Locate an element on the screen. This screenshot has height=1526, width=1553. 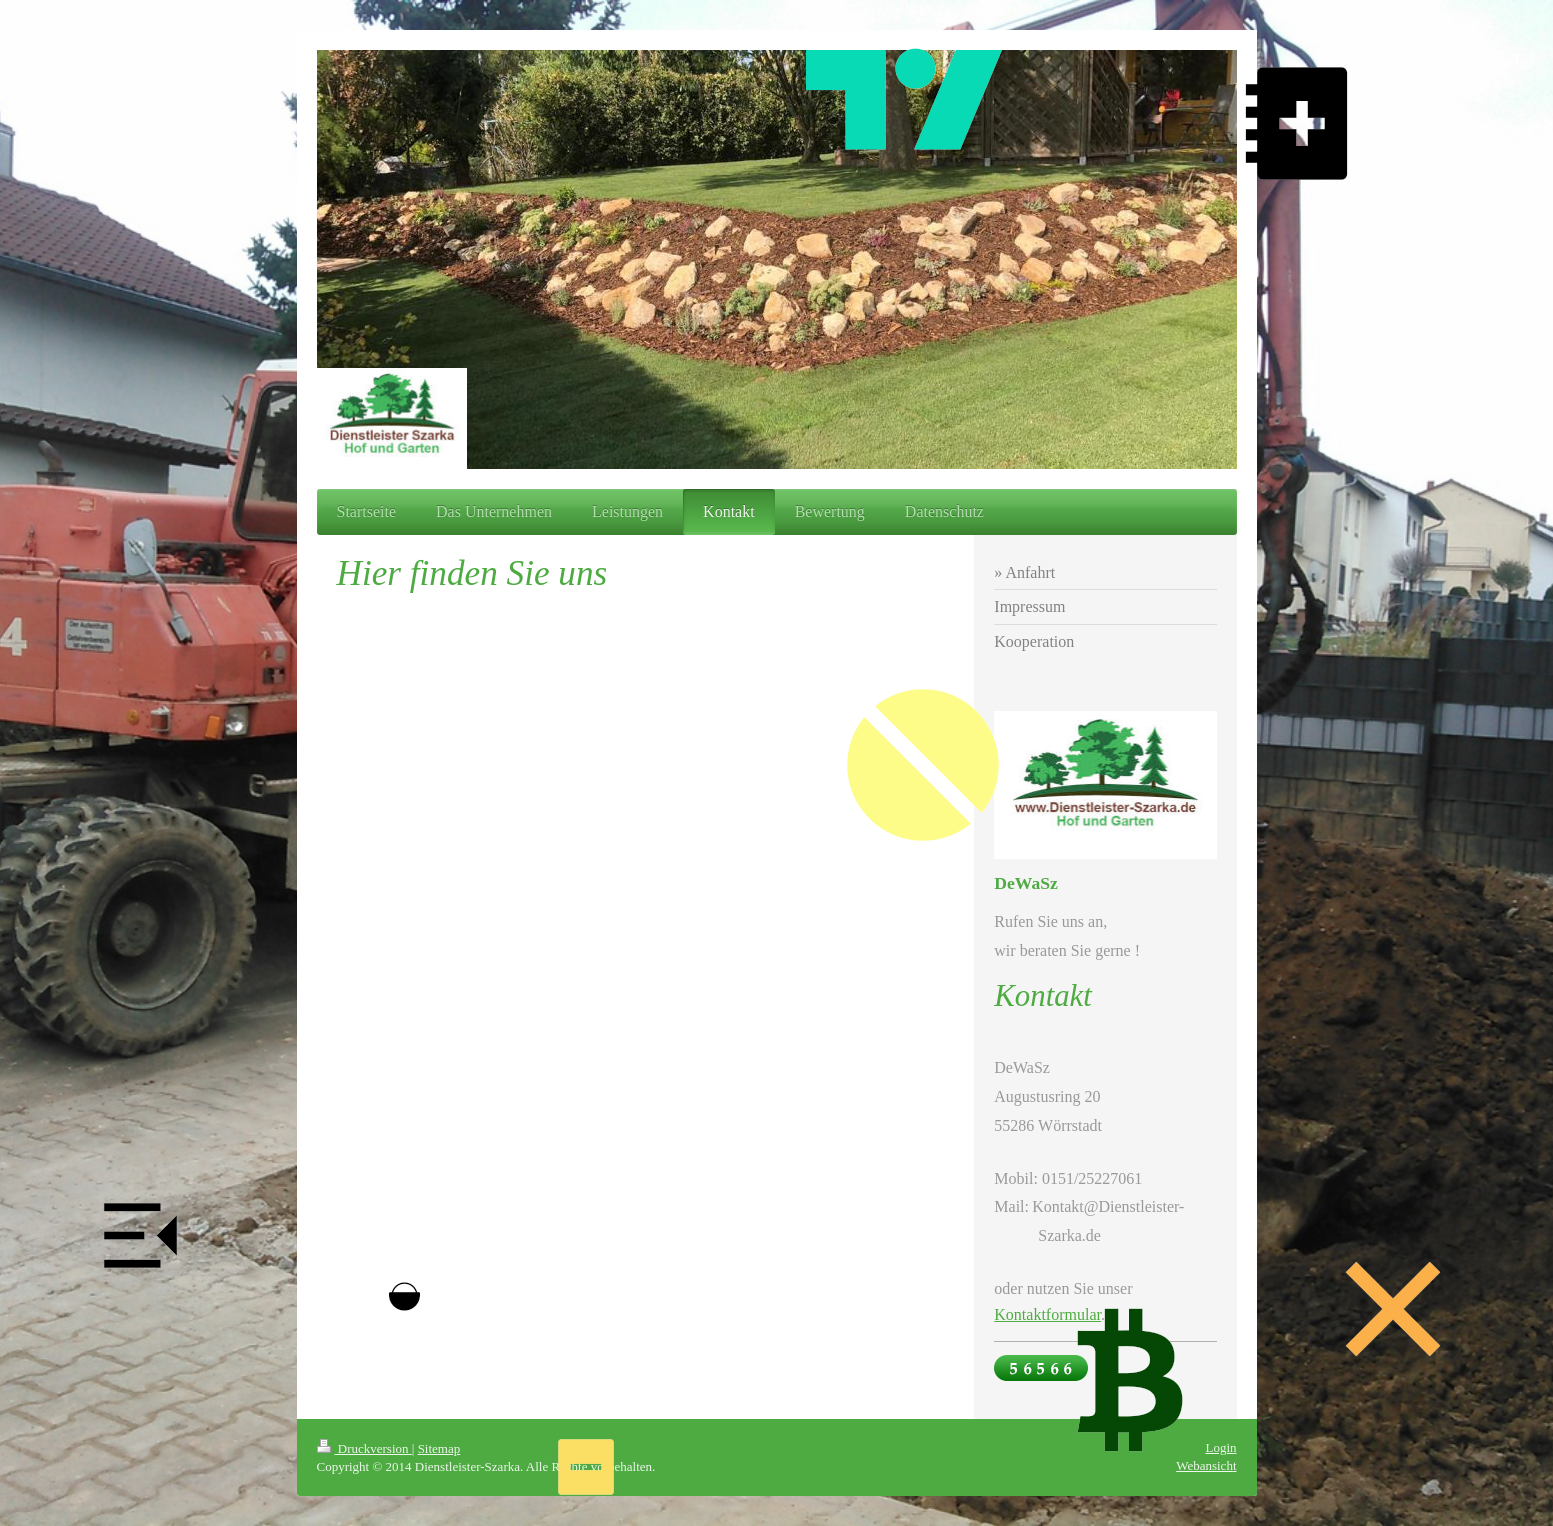
indicates a partially selected or indeterminate checkbox state is located at coordinates (586, 1467).